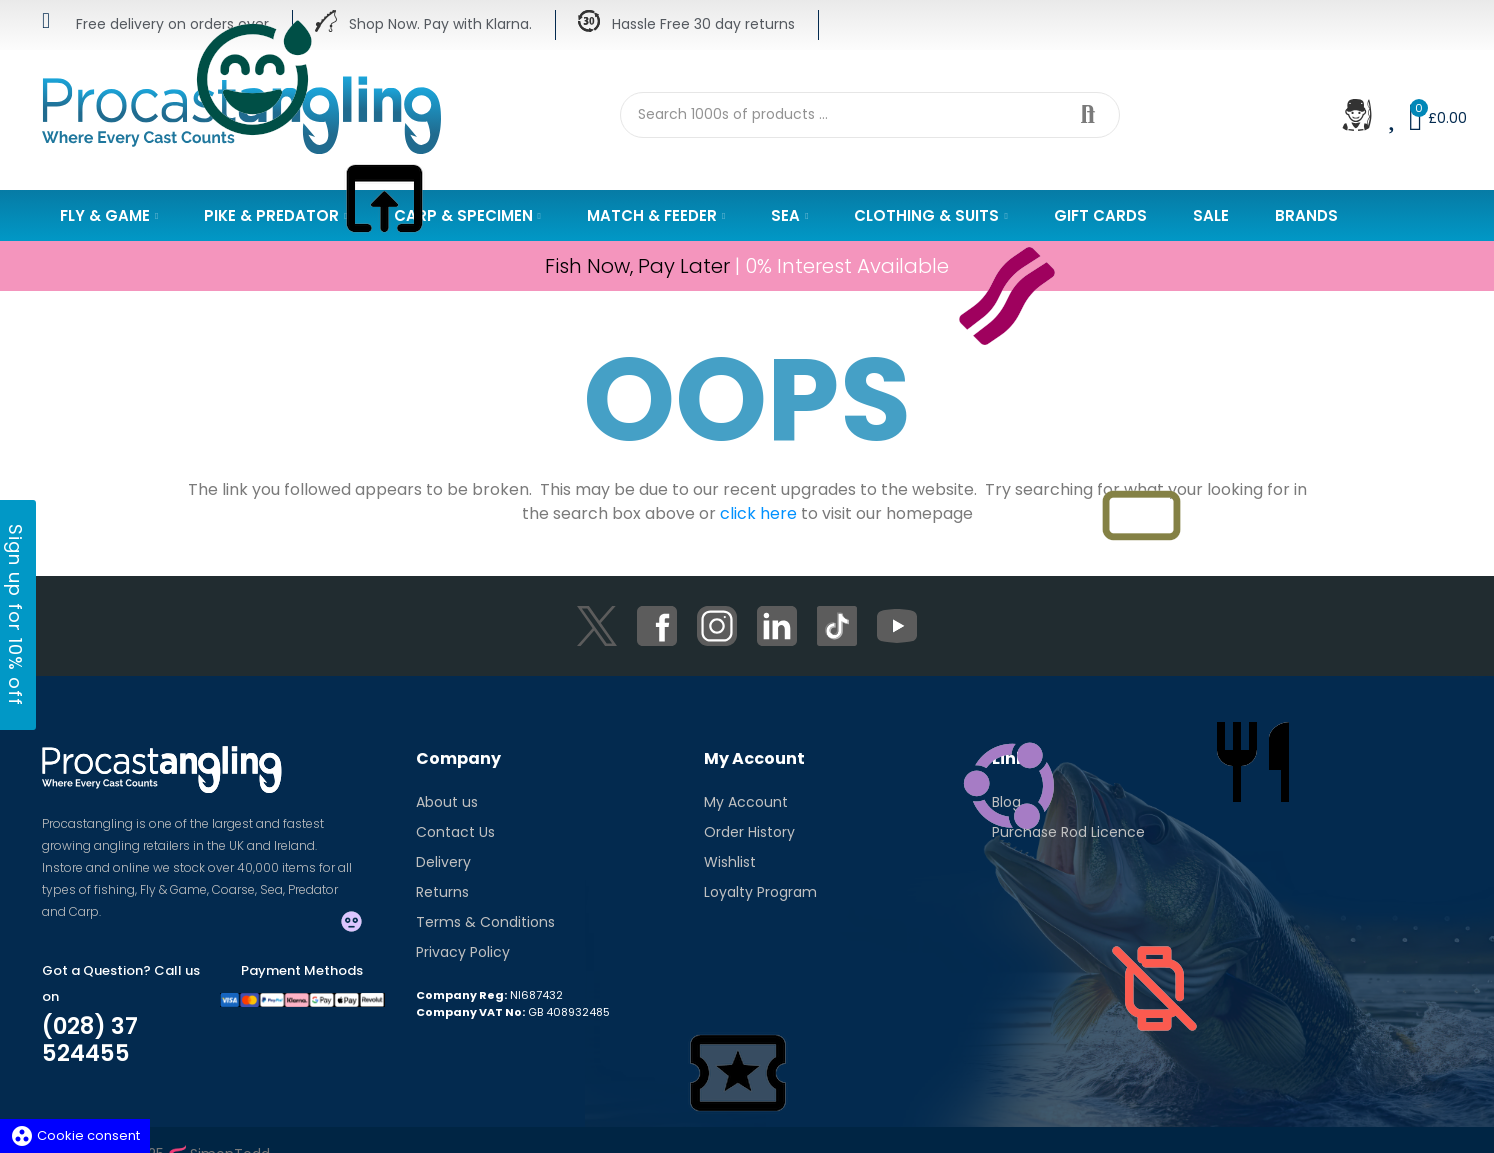 The width and height of the screenshot is (1494, 1153). Describe the element at coordinates (252, 79) in the screenshot. I see `react with nervous or relieved laughter` at that location.